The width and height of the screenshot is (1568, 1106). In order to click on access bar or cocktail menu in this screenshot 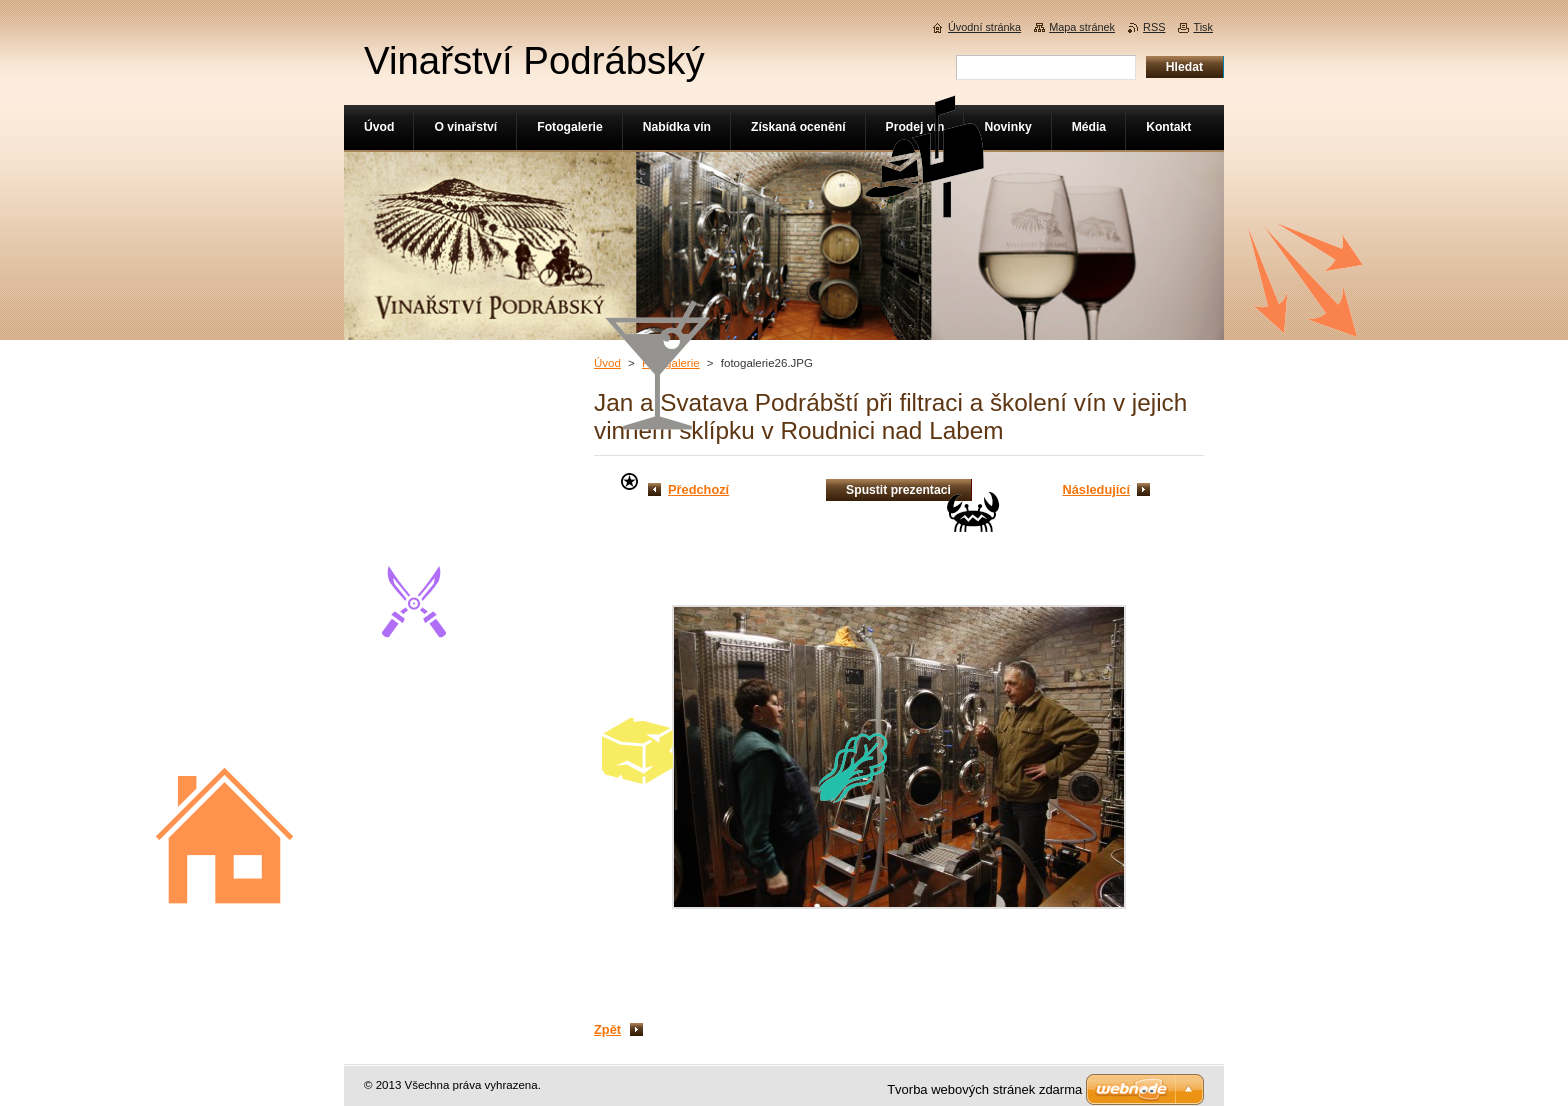, I will do `click(658, 365)`.